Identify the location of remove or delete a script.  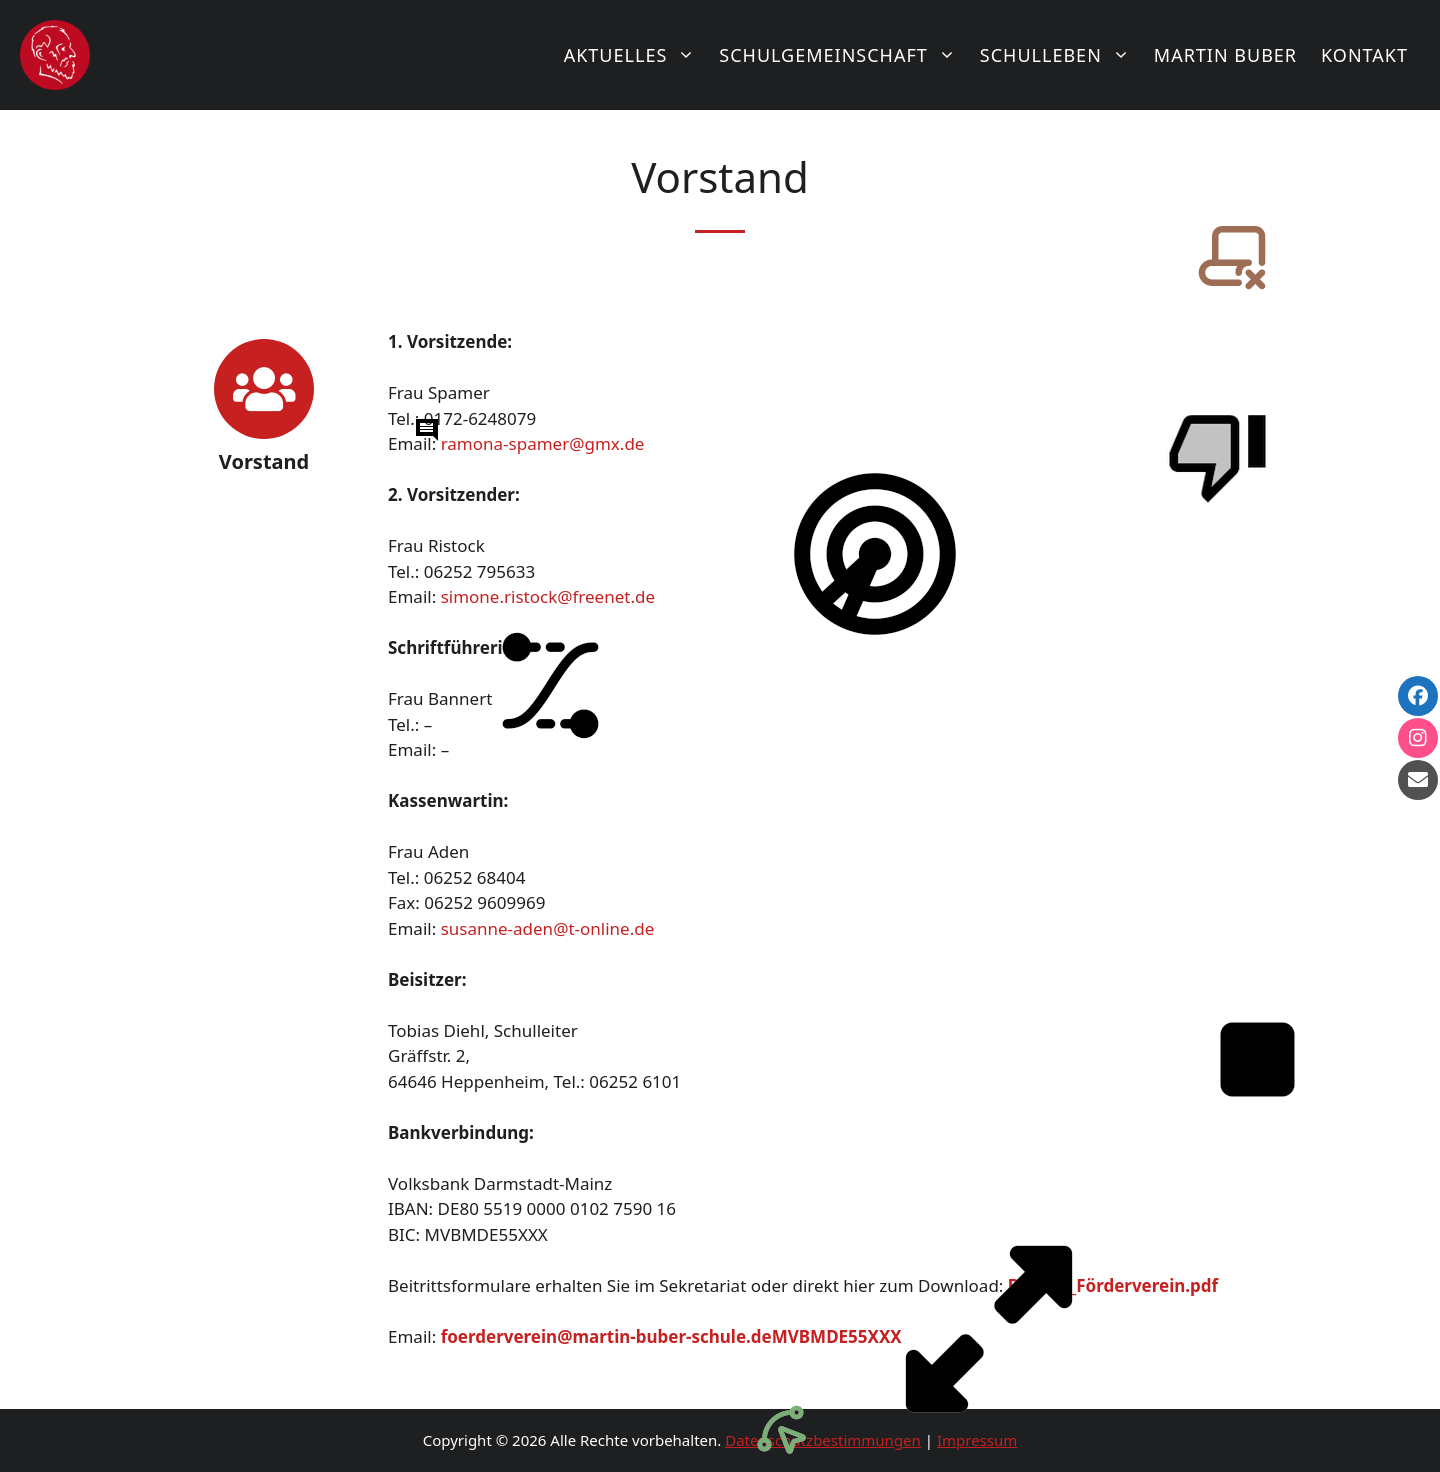
(1232, 256).